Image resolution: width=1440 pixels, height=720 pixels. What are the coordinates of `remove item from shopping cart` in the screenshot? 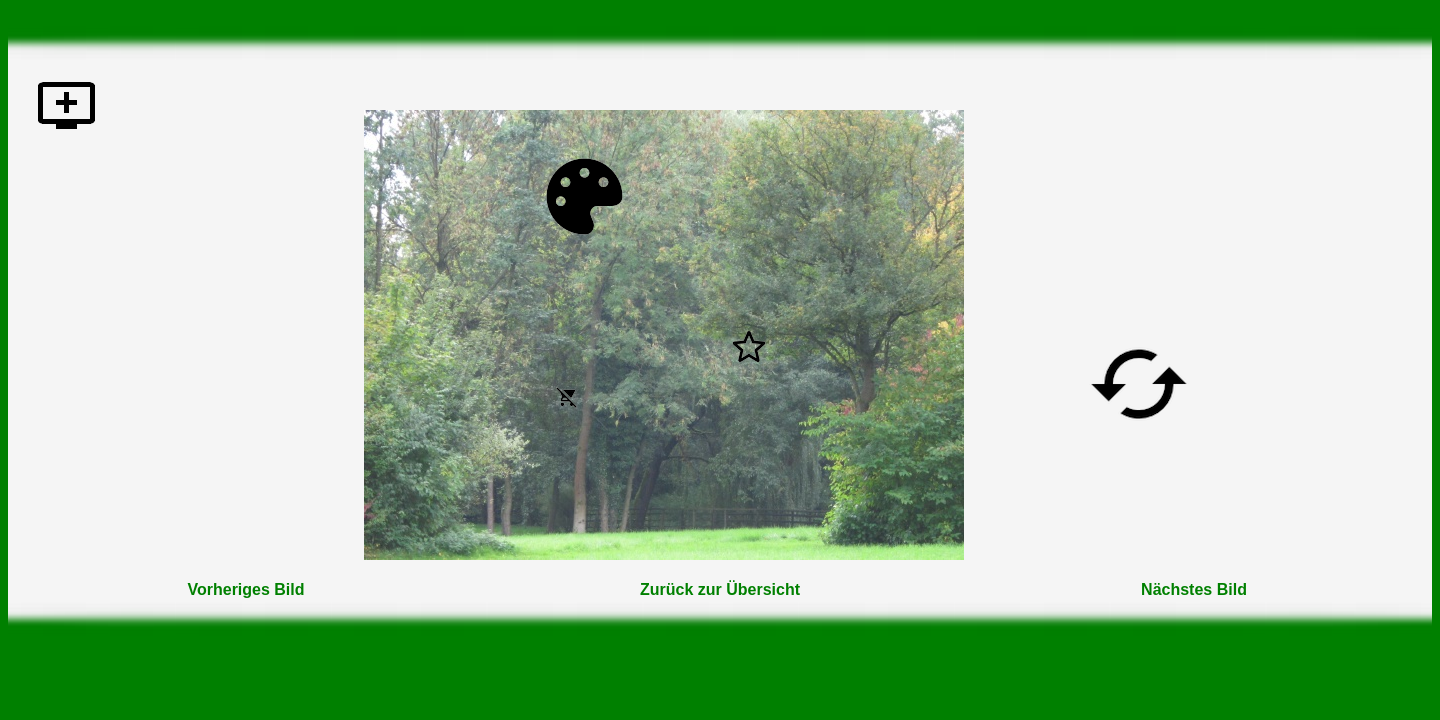 It's located at (567, 397).